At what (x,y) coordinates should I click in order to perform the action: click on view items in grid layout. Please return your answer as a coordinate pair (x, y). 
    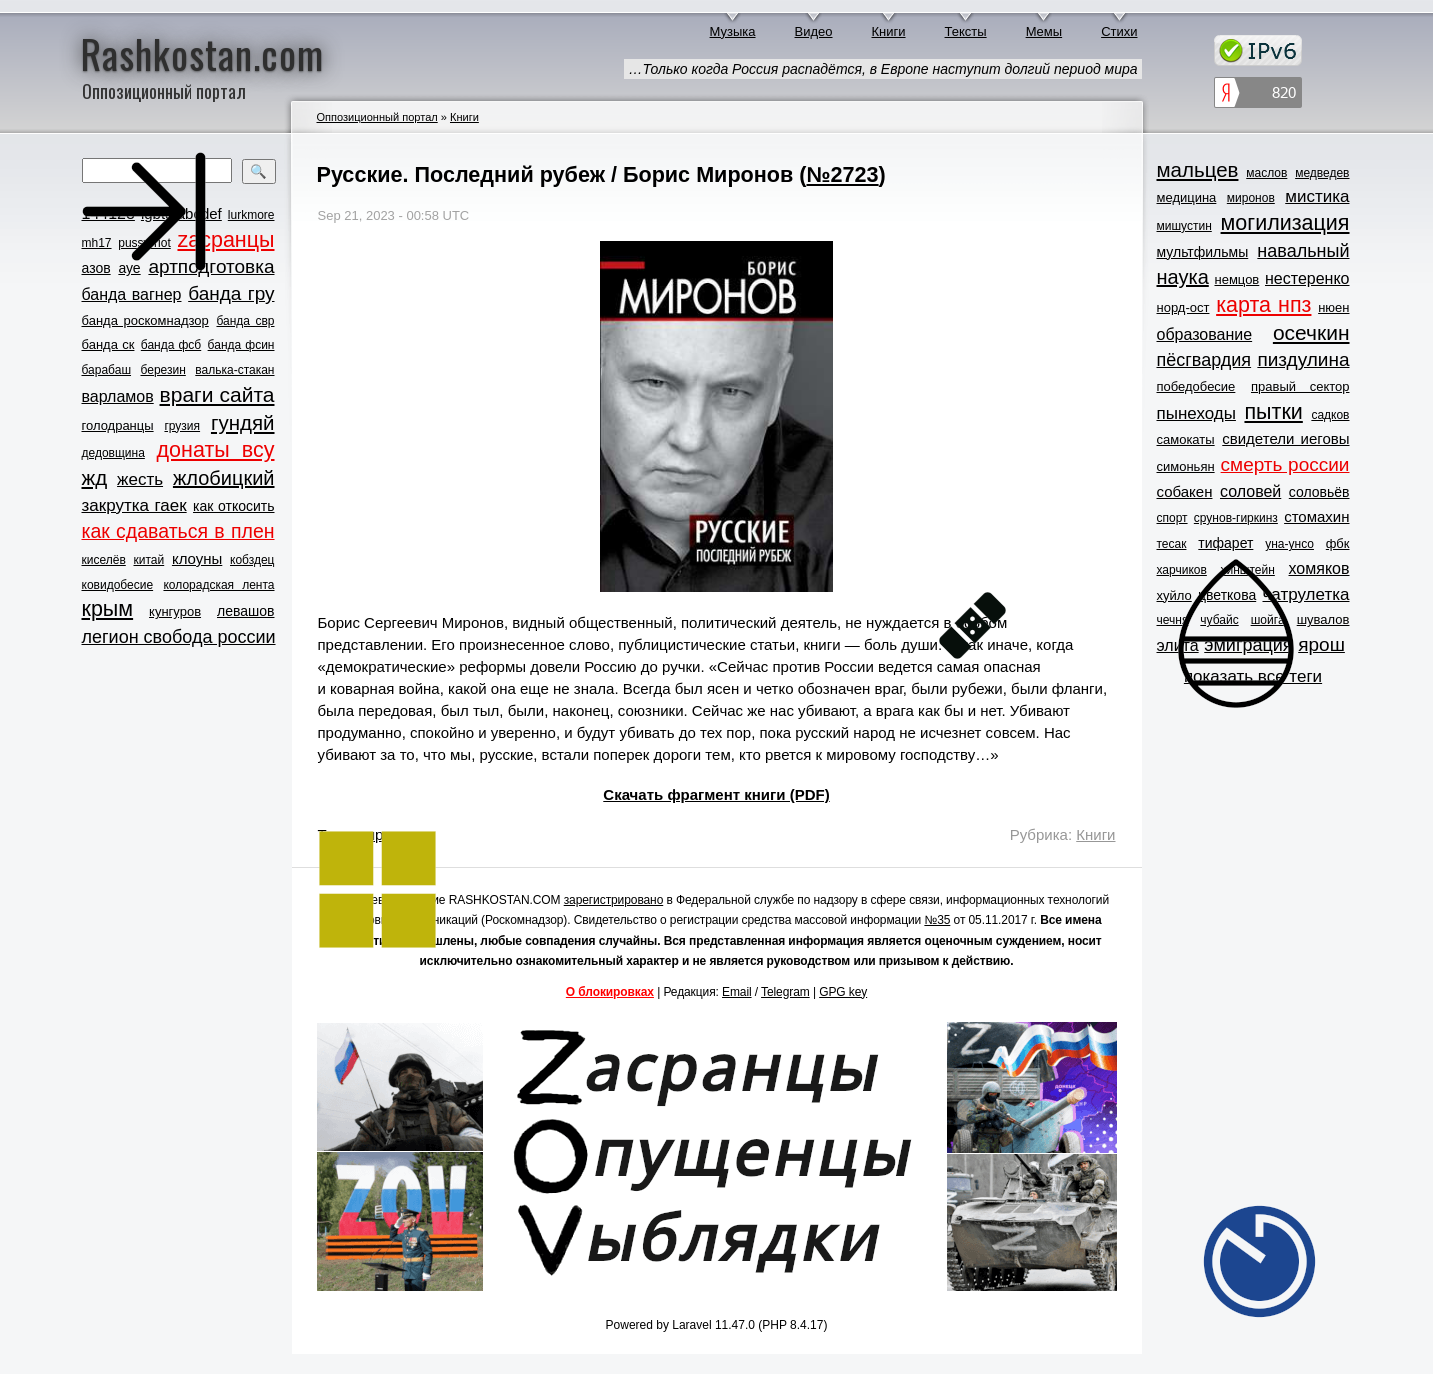
    Looking at the image, I should click on (377, 889).